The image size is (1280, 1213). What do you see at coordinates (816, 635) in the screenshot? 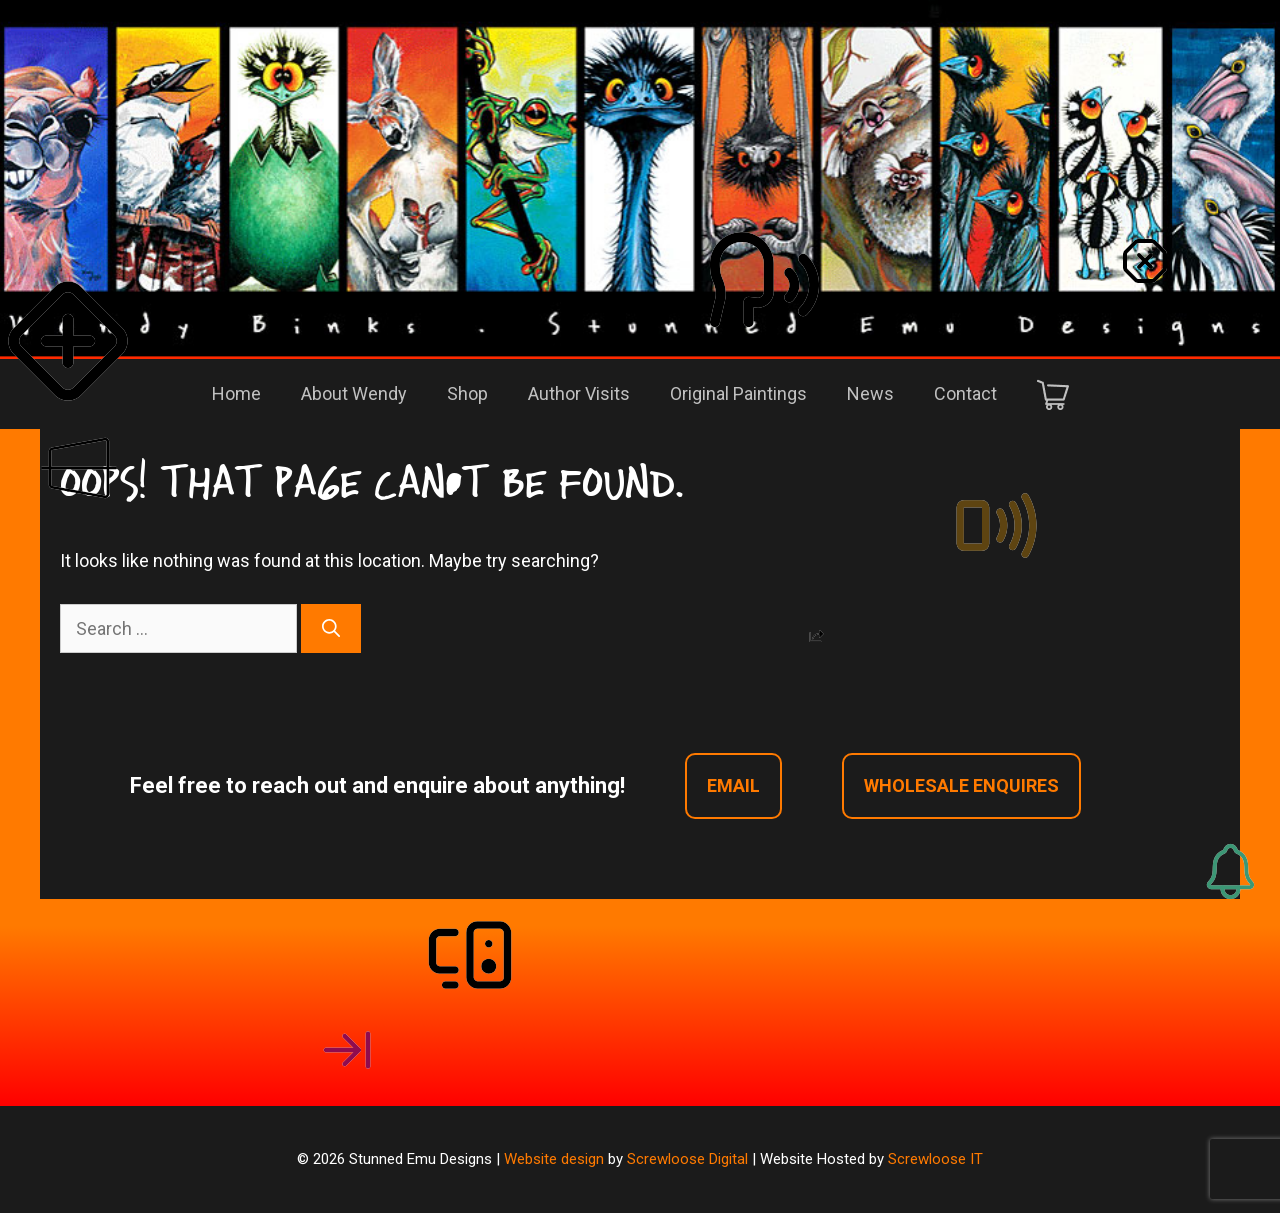
I see `share this content` at bounding box center [816, 635].